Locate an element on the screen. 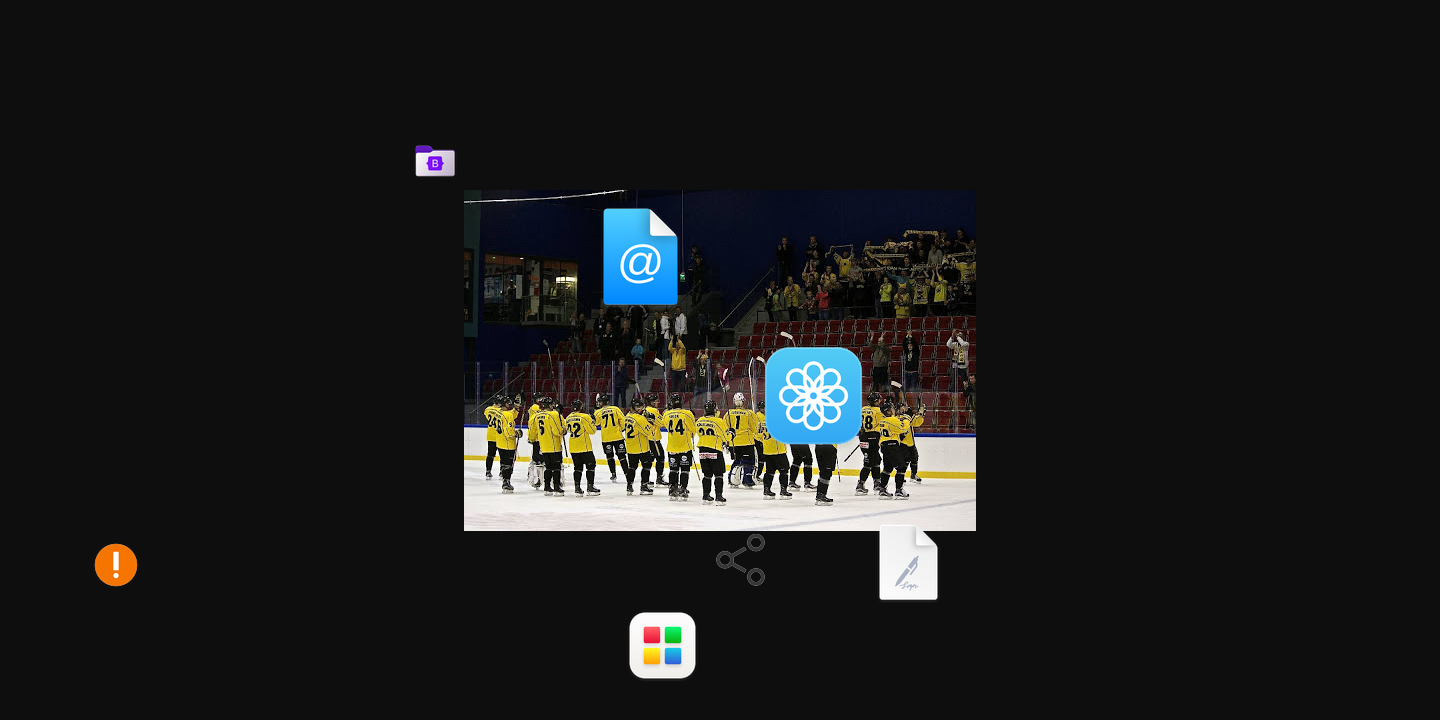 The height and width of the screenshot is (720, 1440). open Code::Blocks IDE application is located at coordinates (662, 645).